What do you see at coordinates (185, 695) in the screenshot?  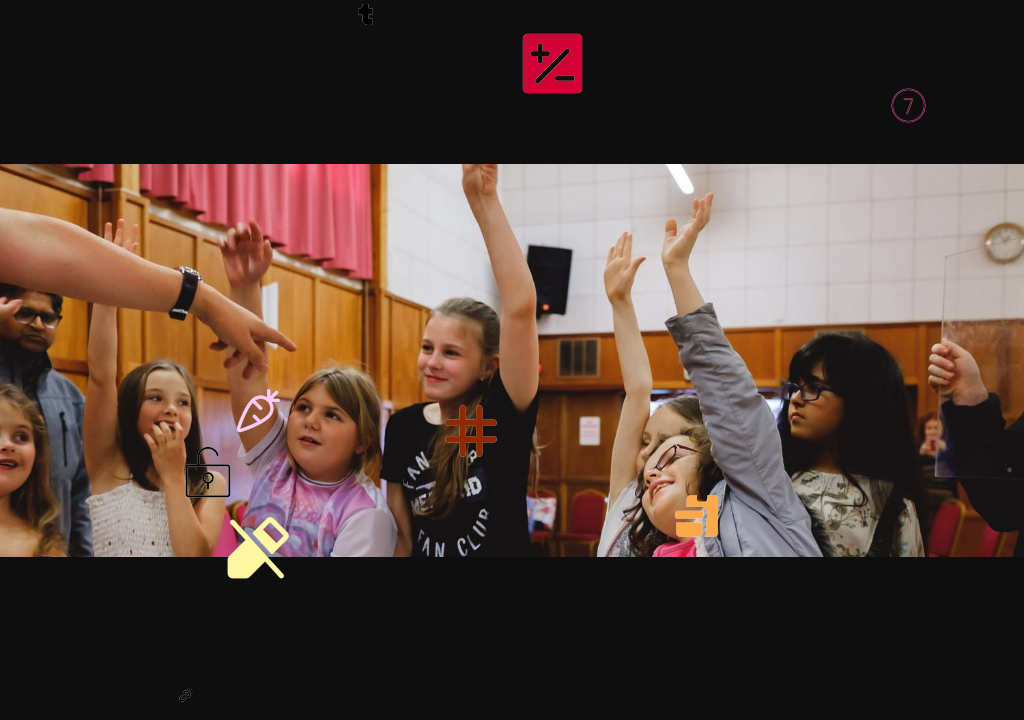 I see `pick a color from the canvas` at bounding box center [185, 695].